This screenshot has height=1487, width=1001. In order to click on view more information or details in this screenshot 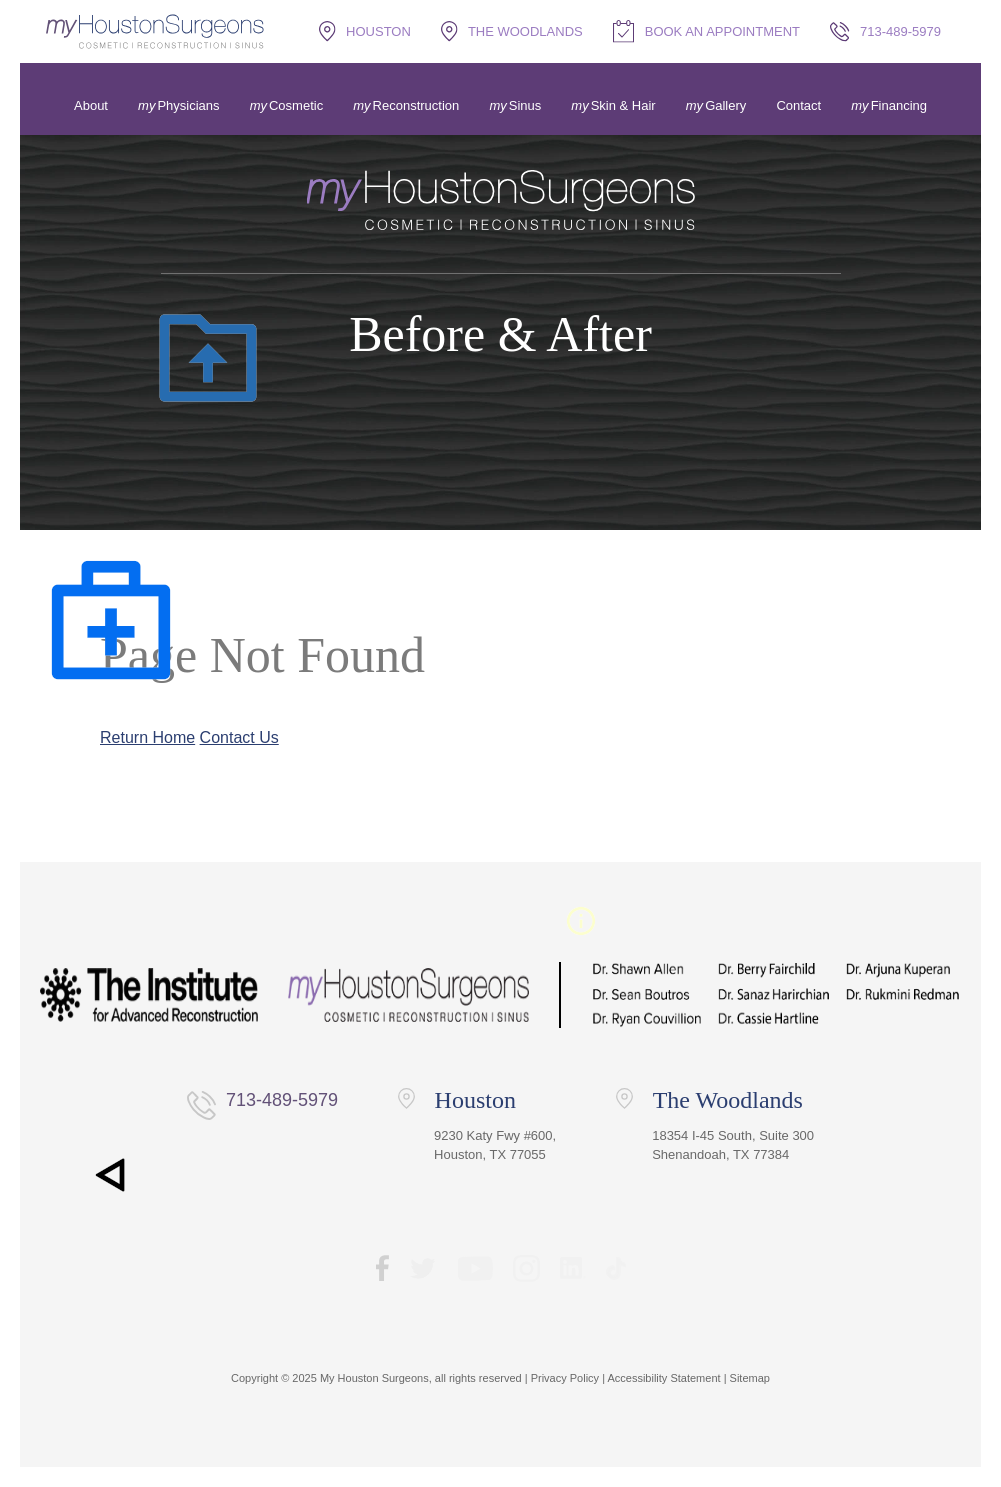, I will do `click(581, 921)`.